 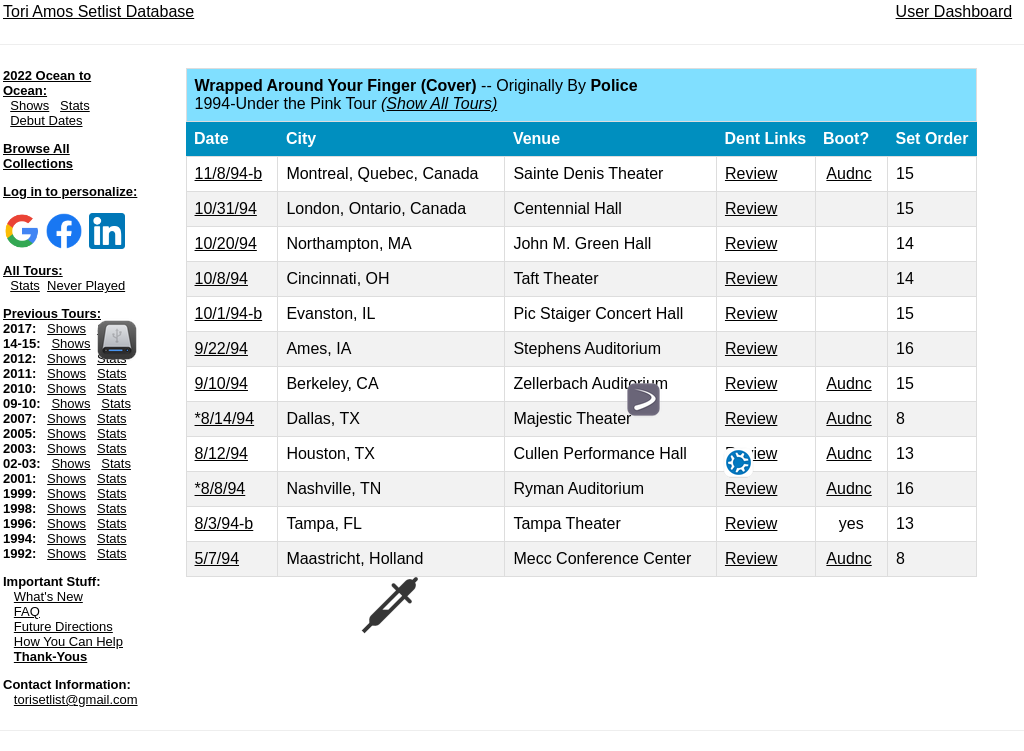 What do you see at coordinates (389, 605) in the screenshot?
I see `open color picker tool` at bounding box center [389, 605].